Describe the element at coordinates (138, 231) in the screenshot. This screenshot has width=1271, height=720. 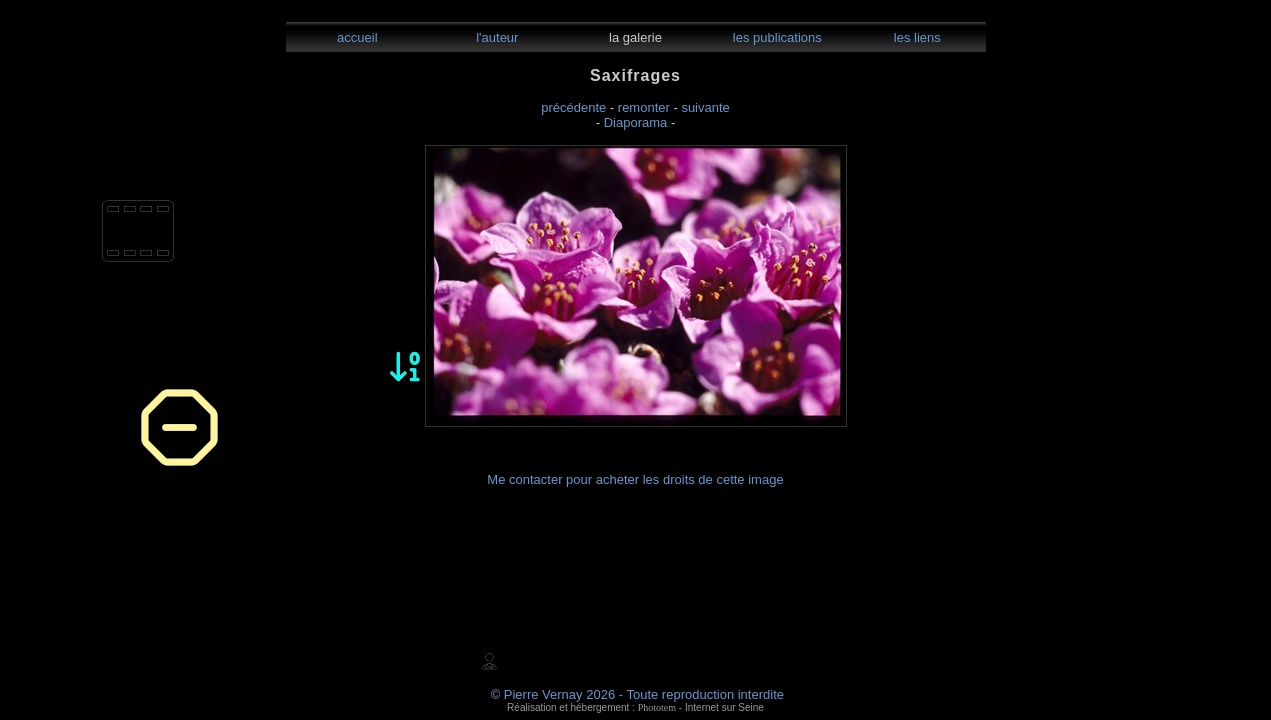
I see `view video or film content` at that location.